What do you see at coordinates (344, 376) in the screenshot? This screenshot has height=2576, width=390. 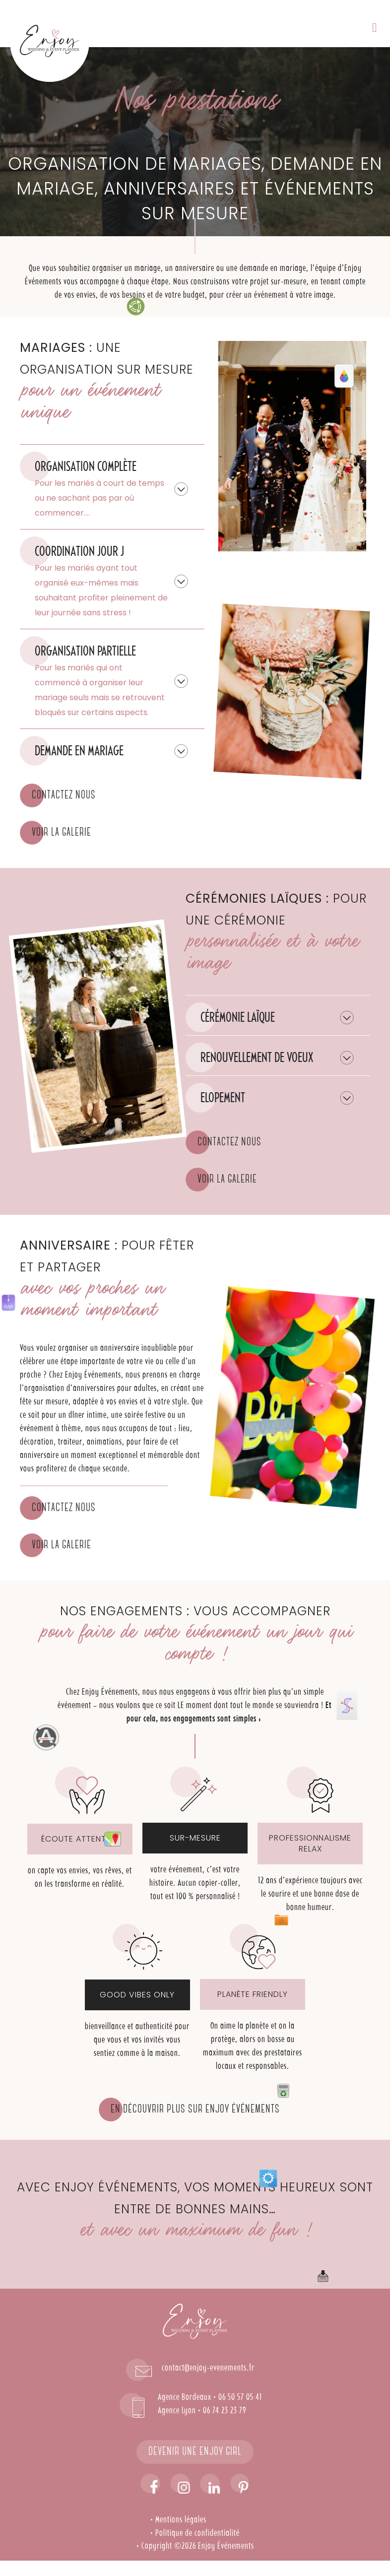 I see `an ICC color profile file` at bounding box center [344, 376].